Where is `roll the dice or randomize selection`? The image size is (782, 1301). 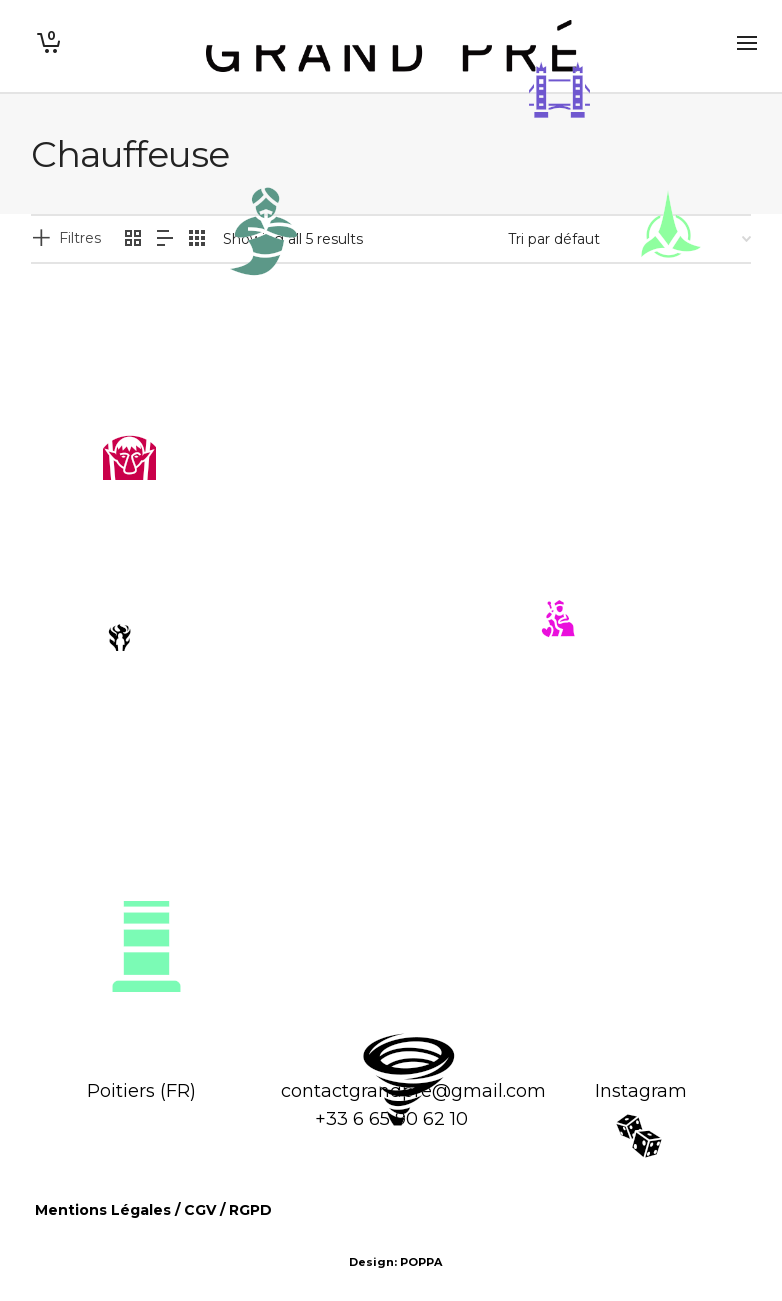
roll the dice or randomize selection is located at coordinates (639, 1136).